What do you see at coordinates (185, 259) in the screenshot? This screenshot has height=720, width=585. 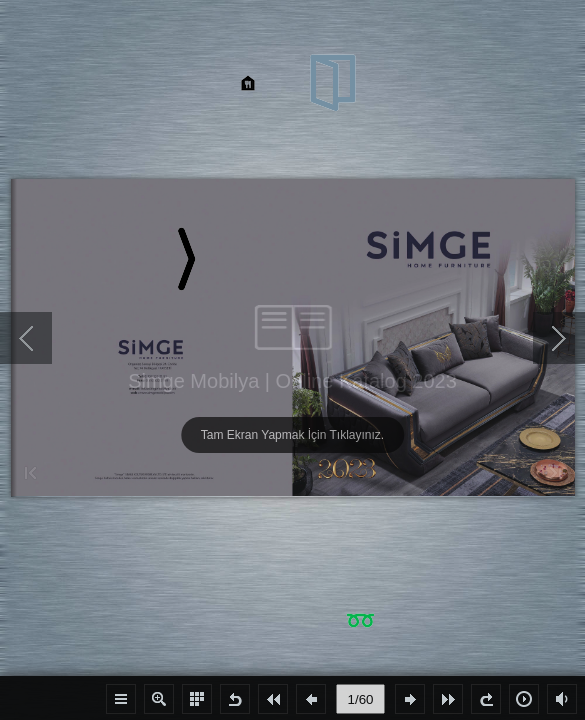 I see `navigate to the next item or page` at bounding box center [185, 259].